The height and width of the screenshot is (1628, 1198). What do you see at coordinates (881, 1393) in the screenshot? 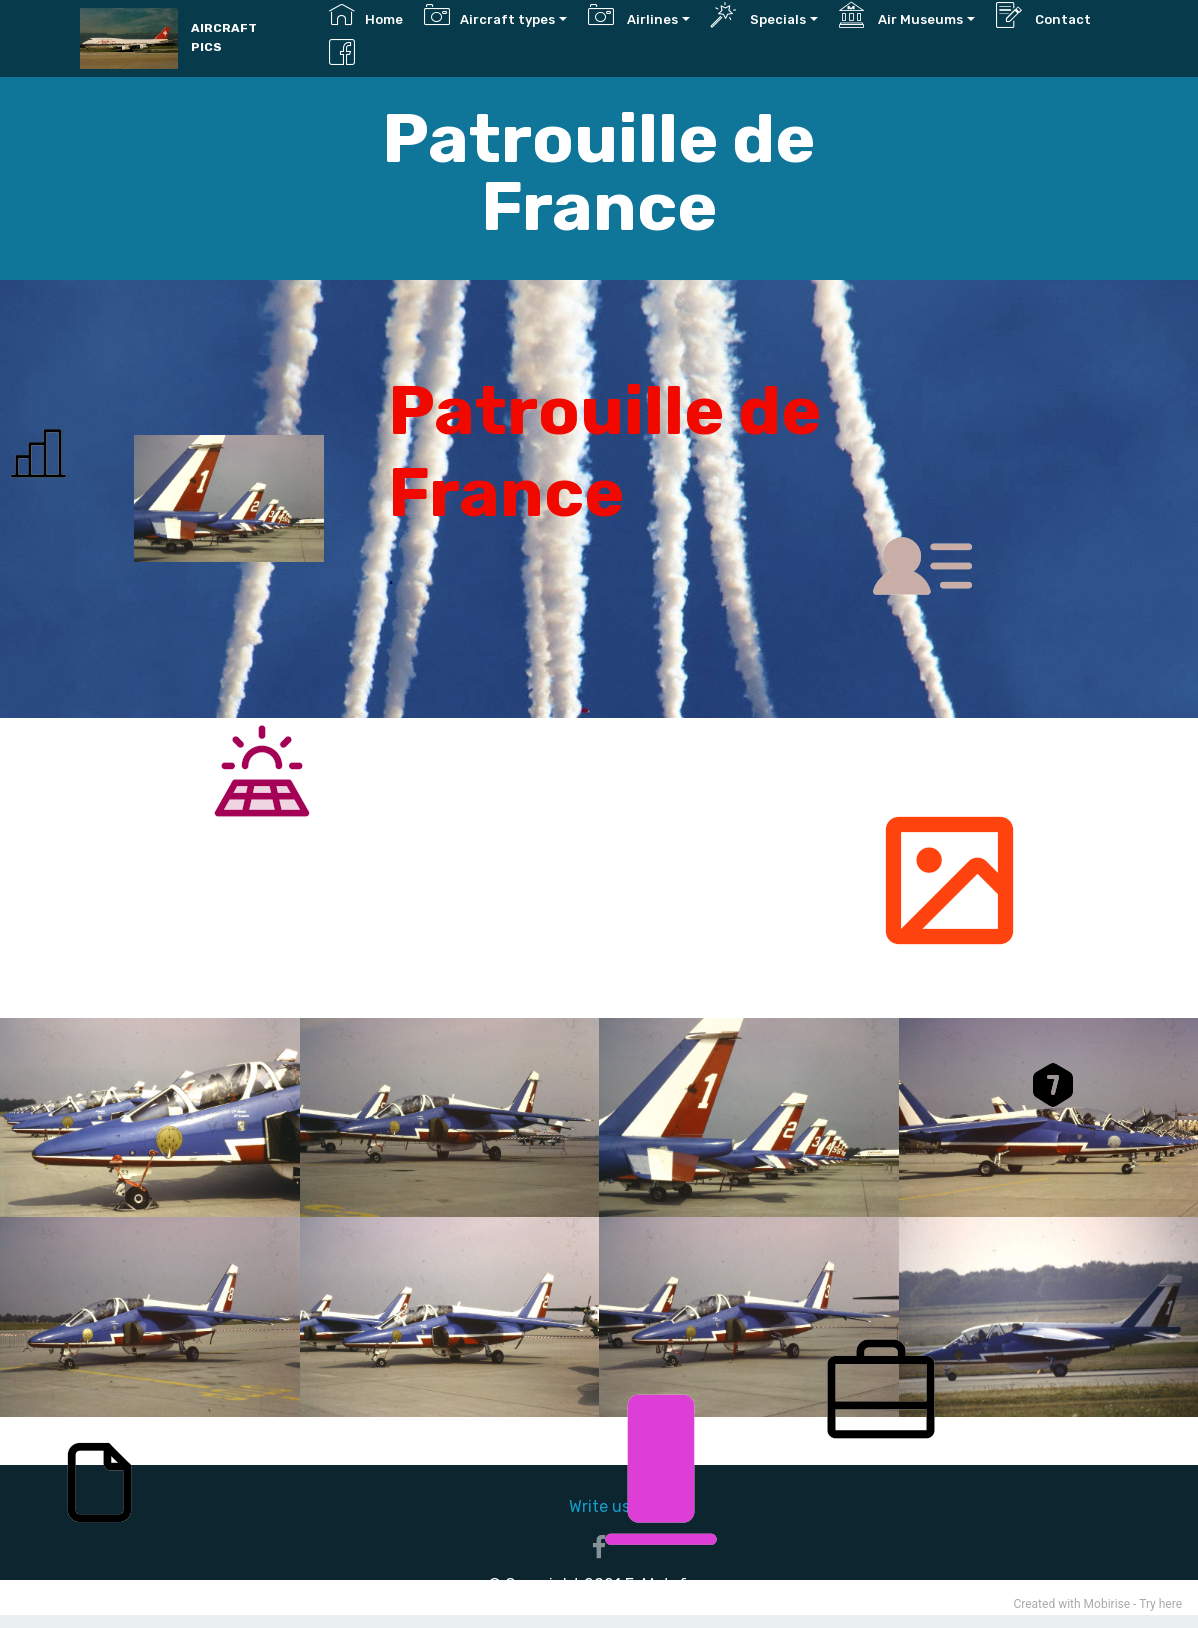
I see `access travel or trip settings` at bounding box center [881, 1393].